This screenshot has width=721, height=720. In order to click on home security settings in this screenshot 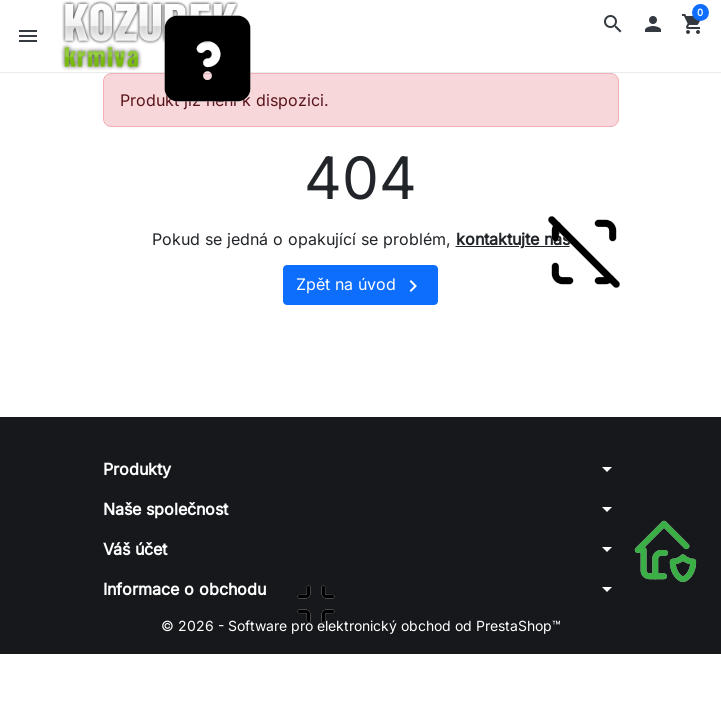, I will do `click(664, 550)`.